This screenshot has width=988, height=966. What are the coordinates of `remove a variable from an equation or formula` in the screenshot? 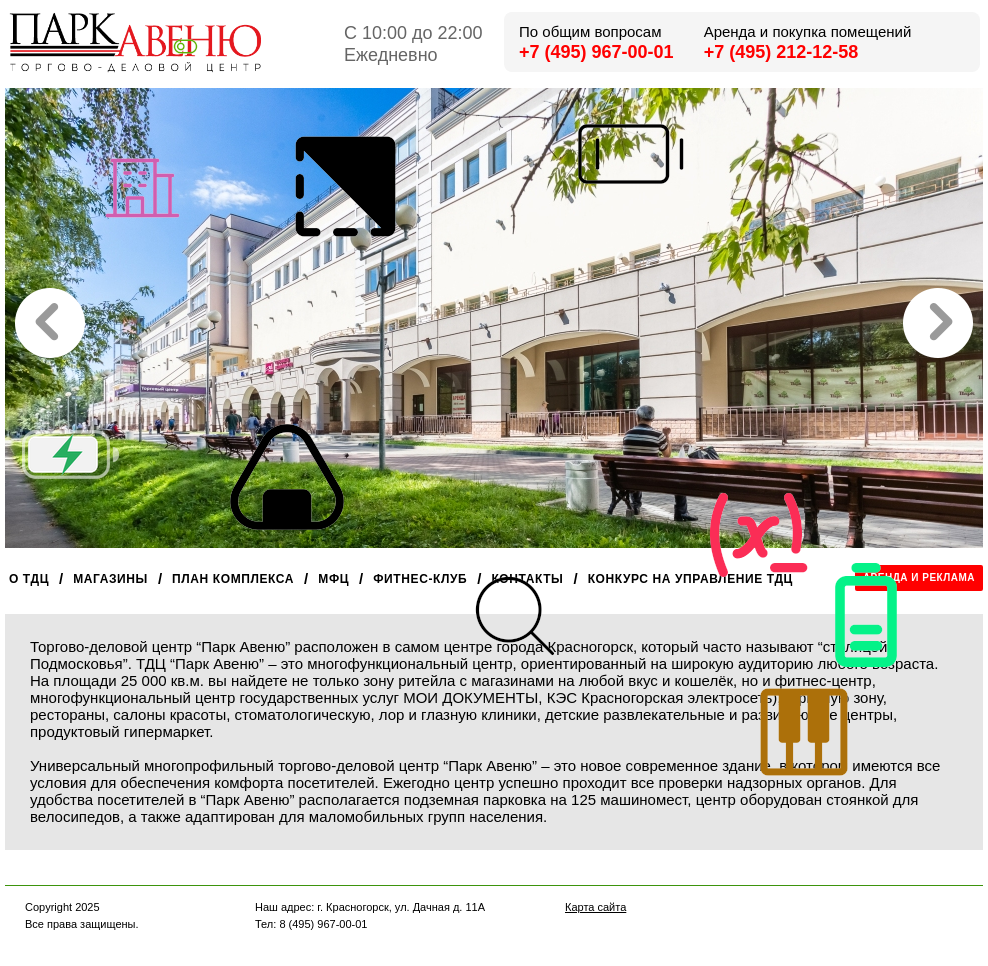 It's located at (756, 535).